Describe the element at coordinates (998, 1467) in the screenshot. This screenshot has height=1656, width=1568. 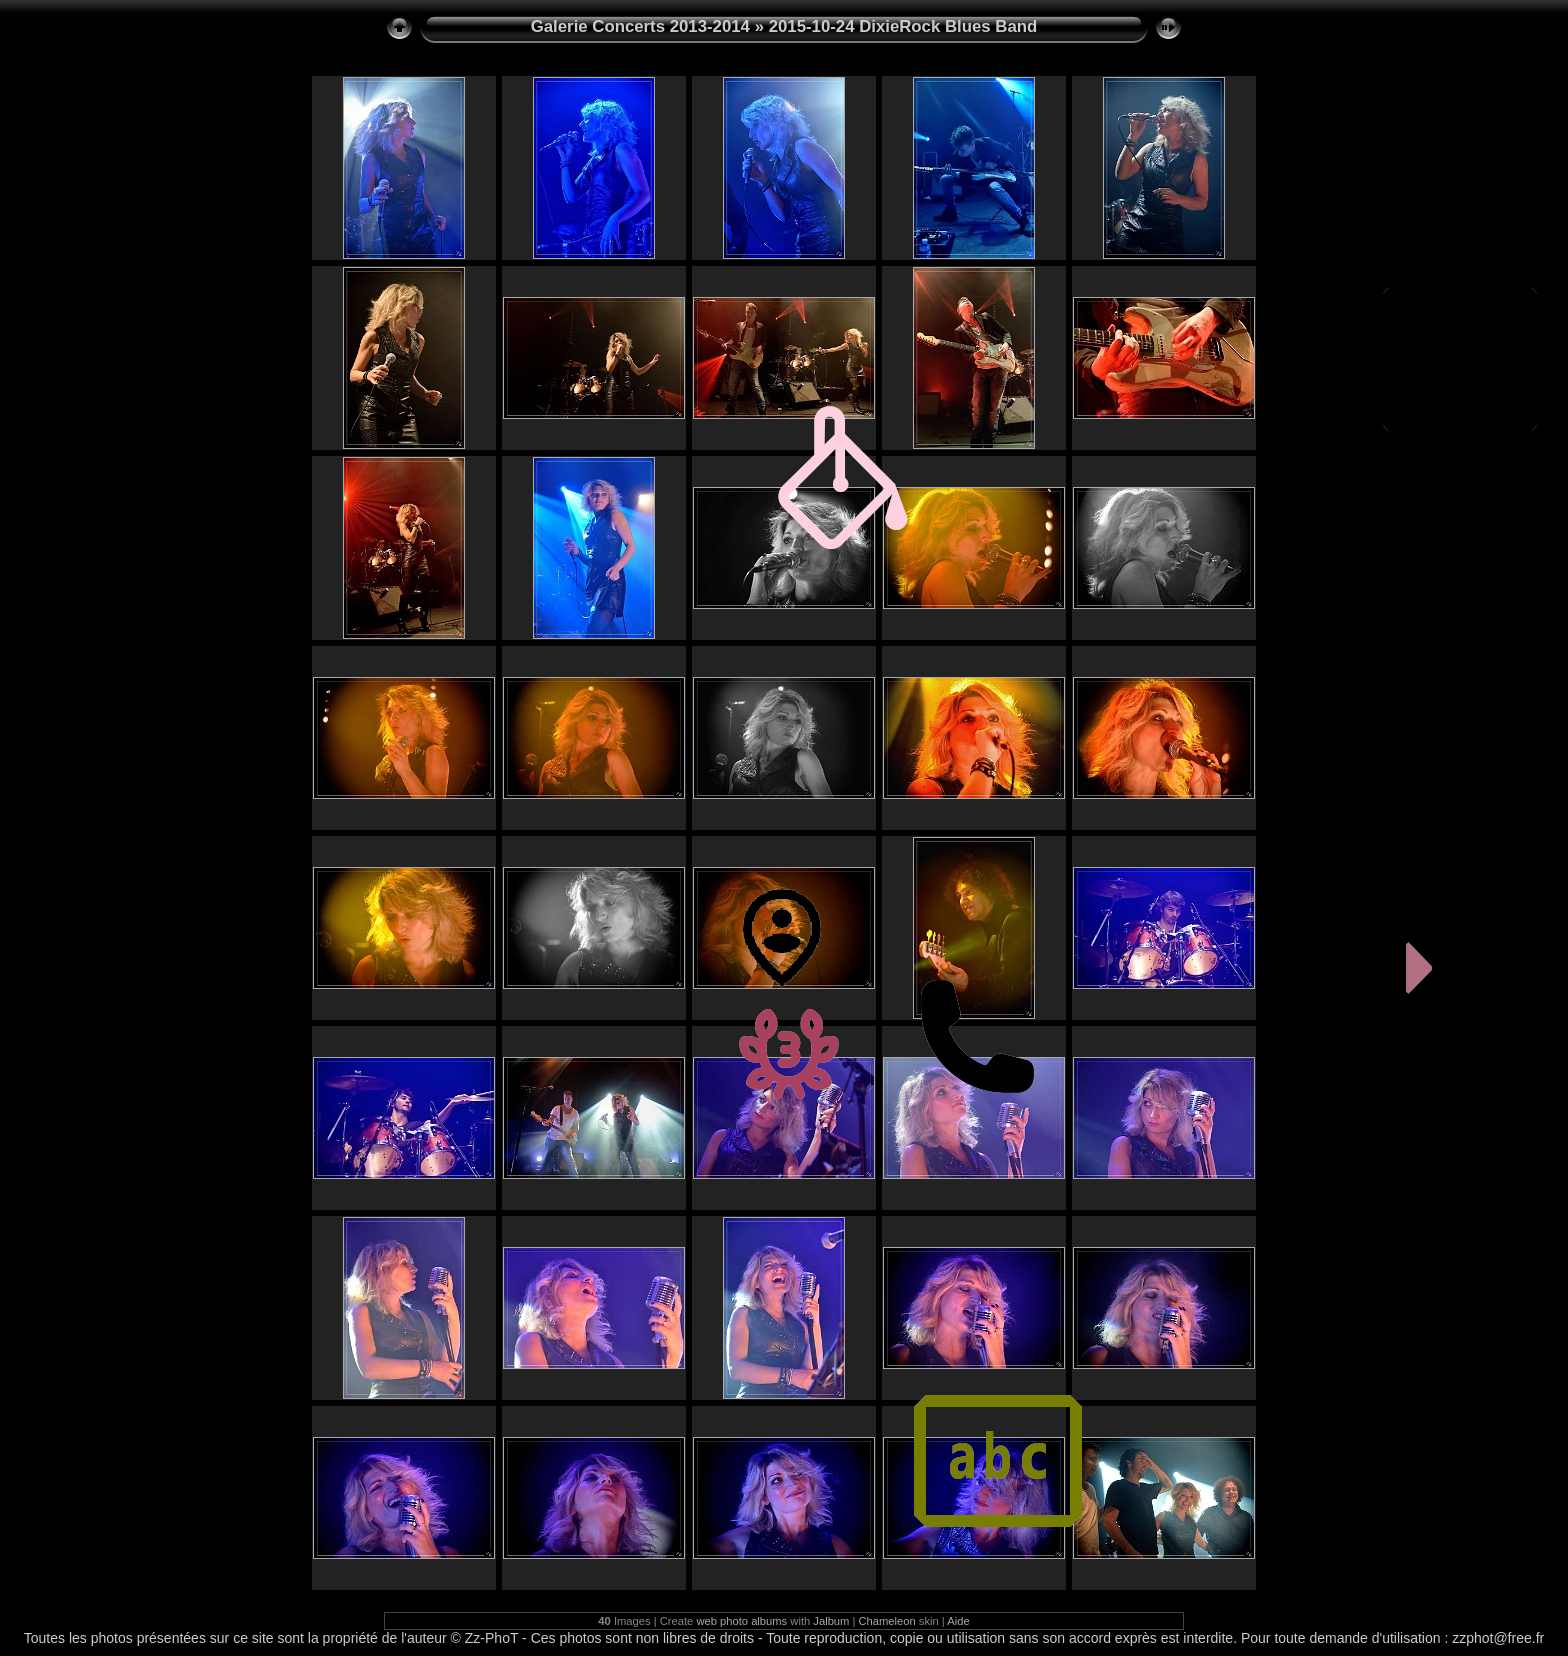
I see `indicates a string variable or text data type` at that location.